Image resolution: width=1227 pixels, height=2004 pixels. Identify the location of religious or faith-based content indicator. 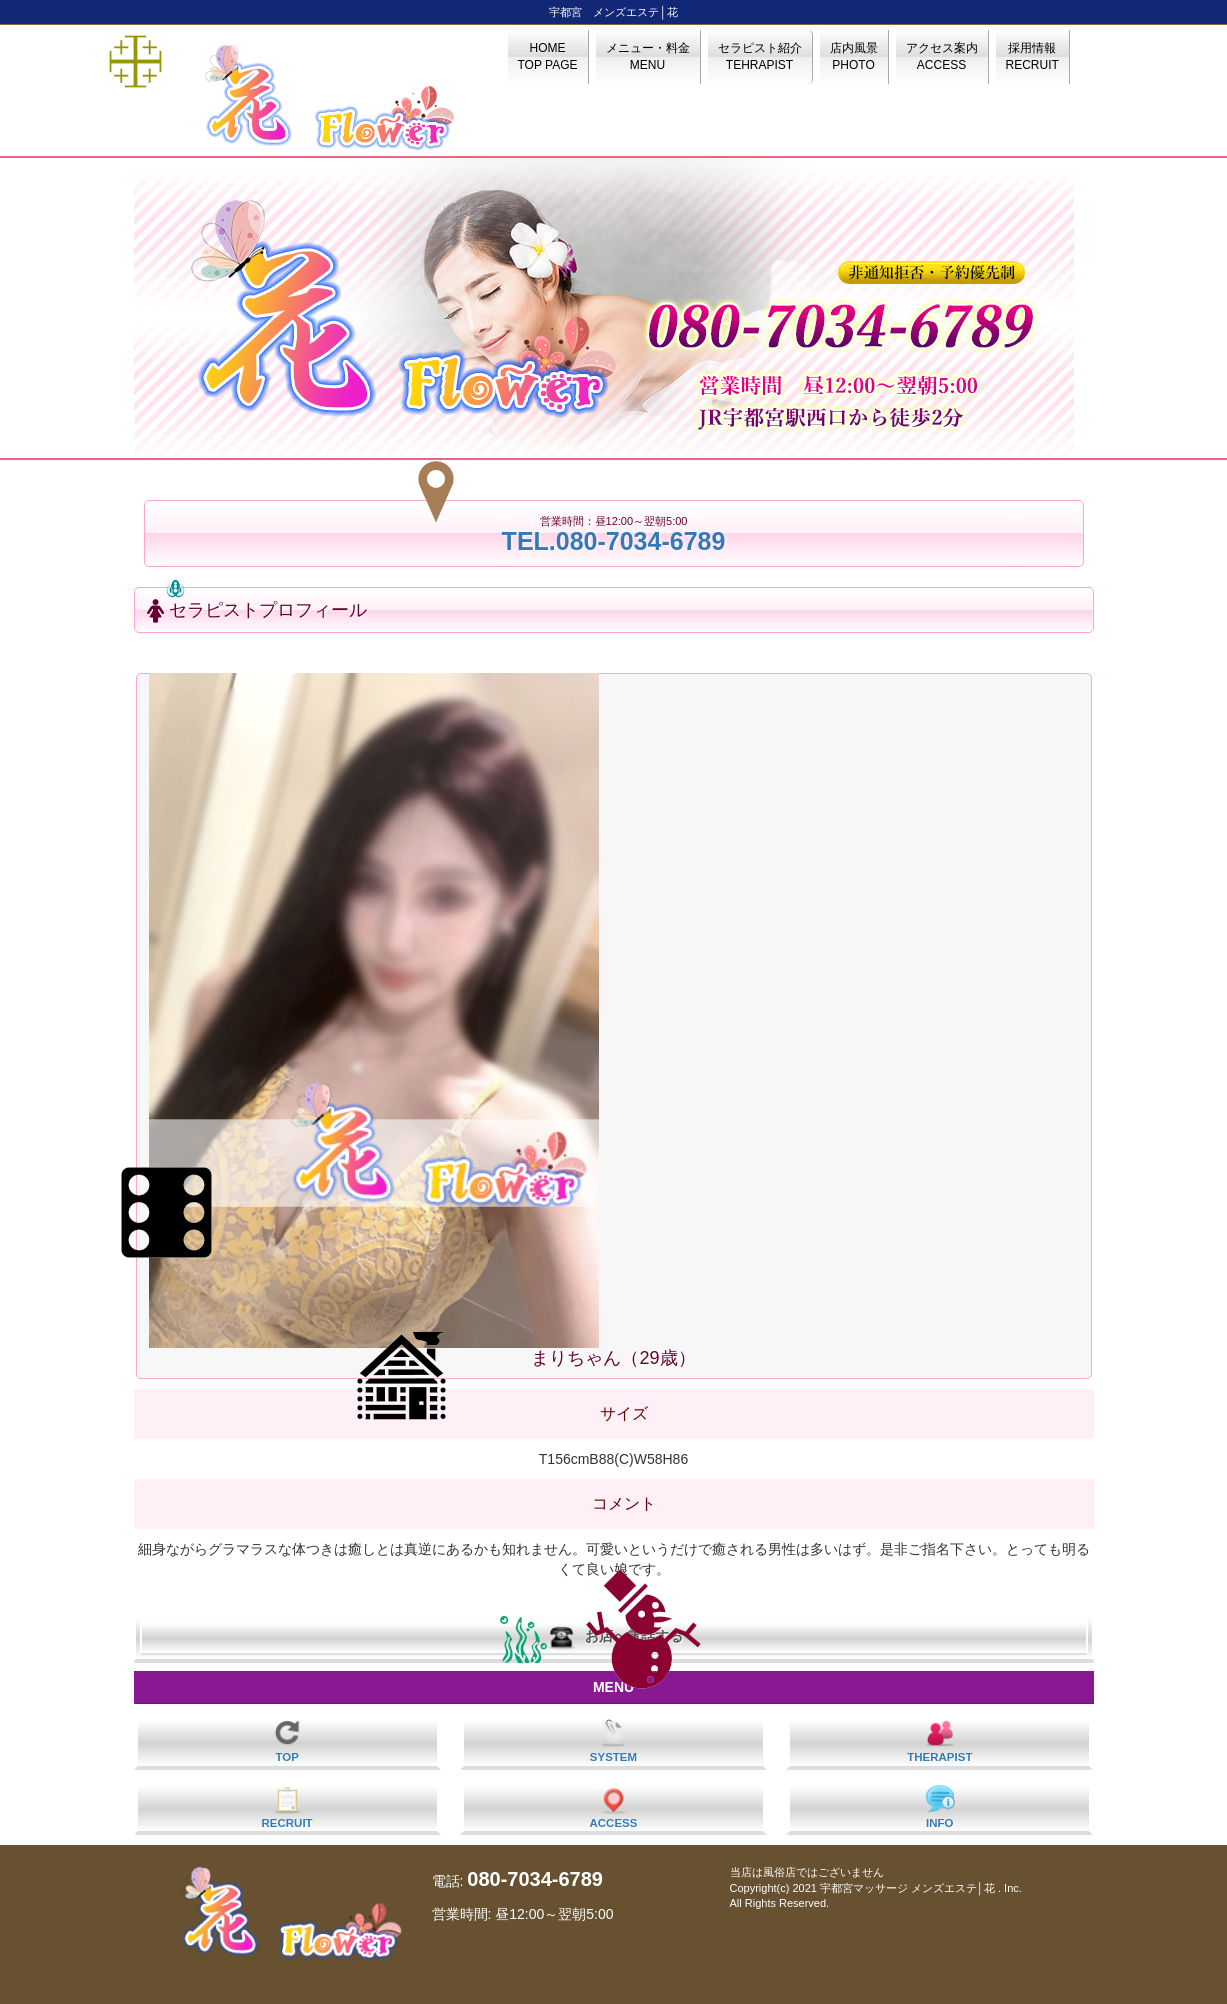
(135, 61).